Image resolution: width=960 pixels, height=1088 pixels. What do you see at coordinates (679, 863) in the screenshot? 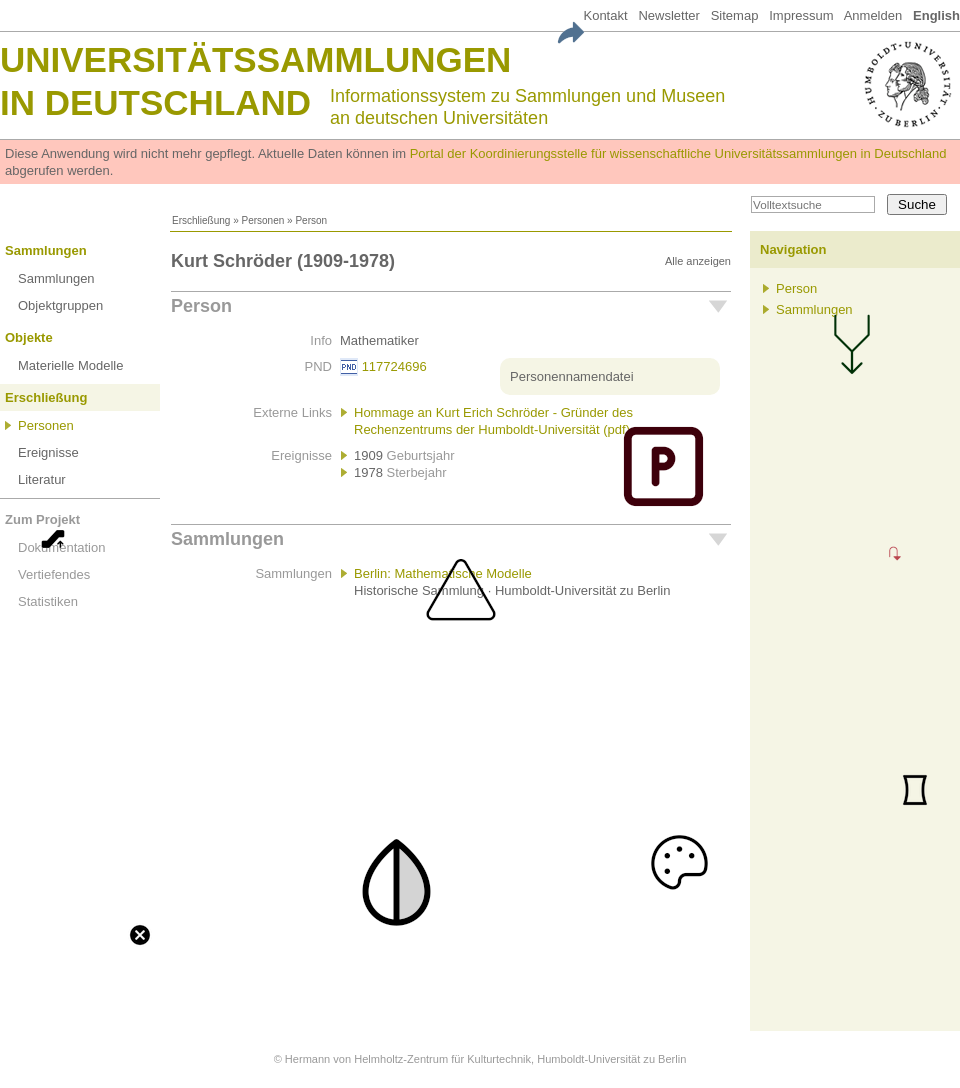
I see `access color or theme settings` at bounding box center [679, 863].